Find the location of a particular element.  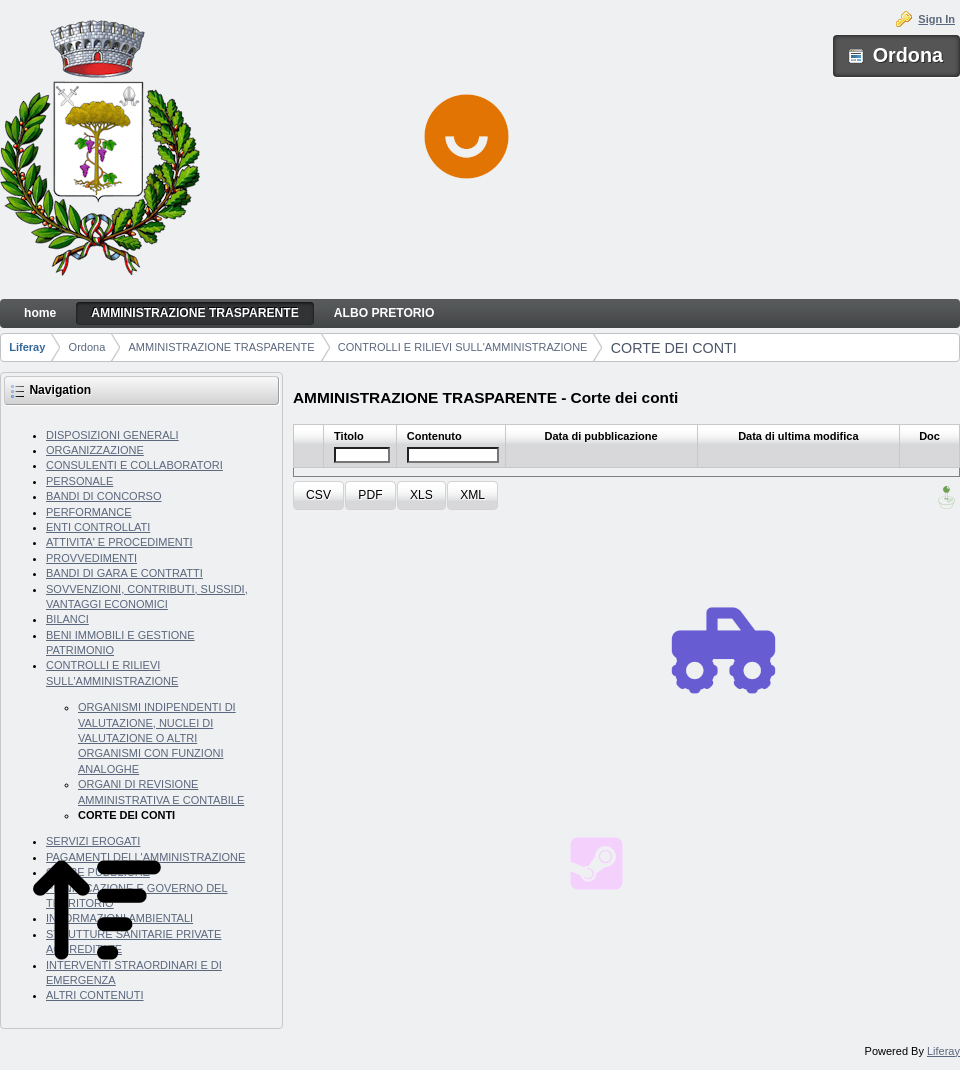

launch retropie emulation software is located at coordinates (946, 497).